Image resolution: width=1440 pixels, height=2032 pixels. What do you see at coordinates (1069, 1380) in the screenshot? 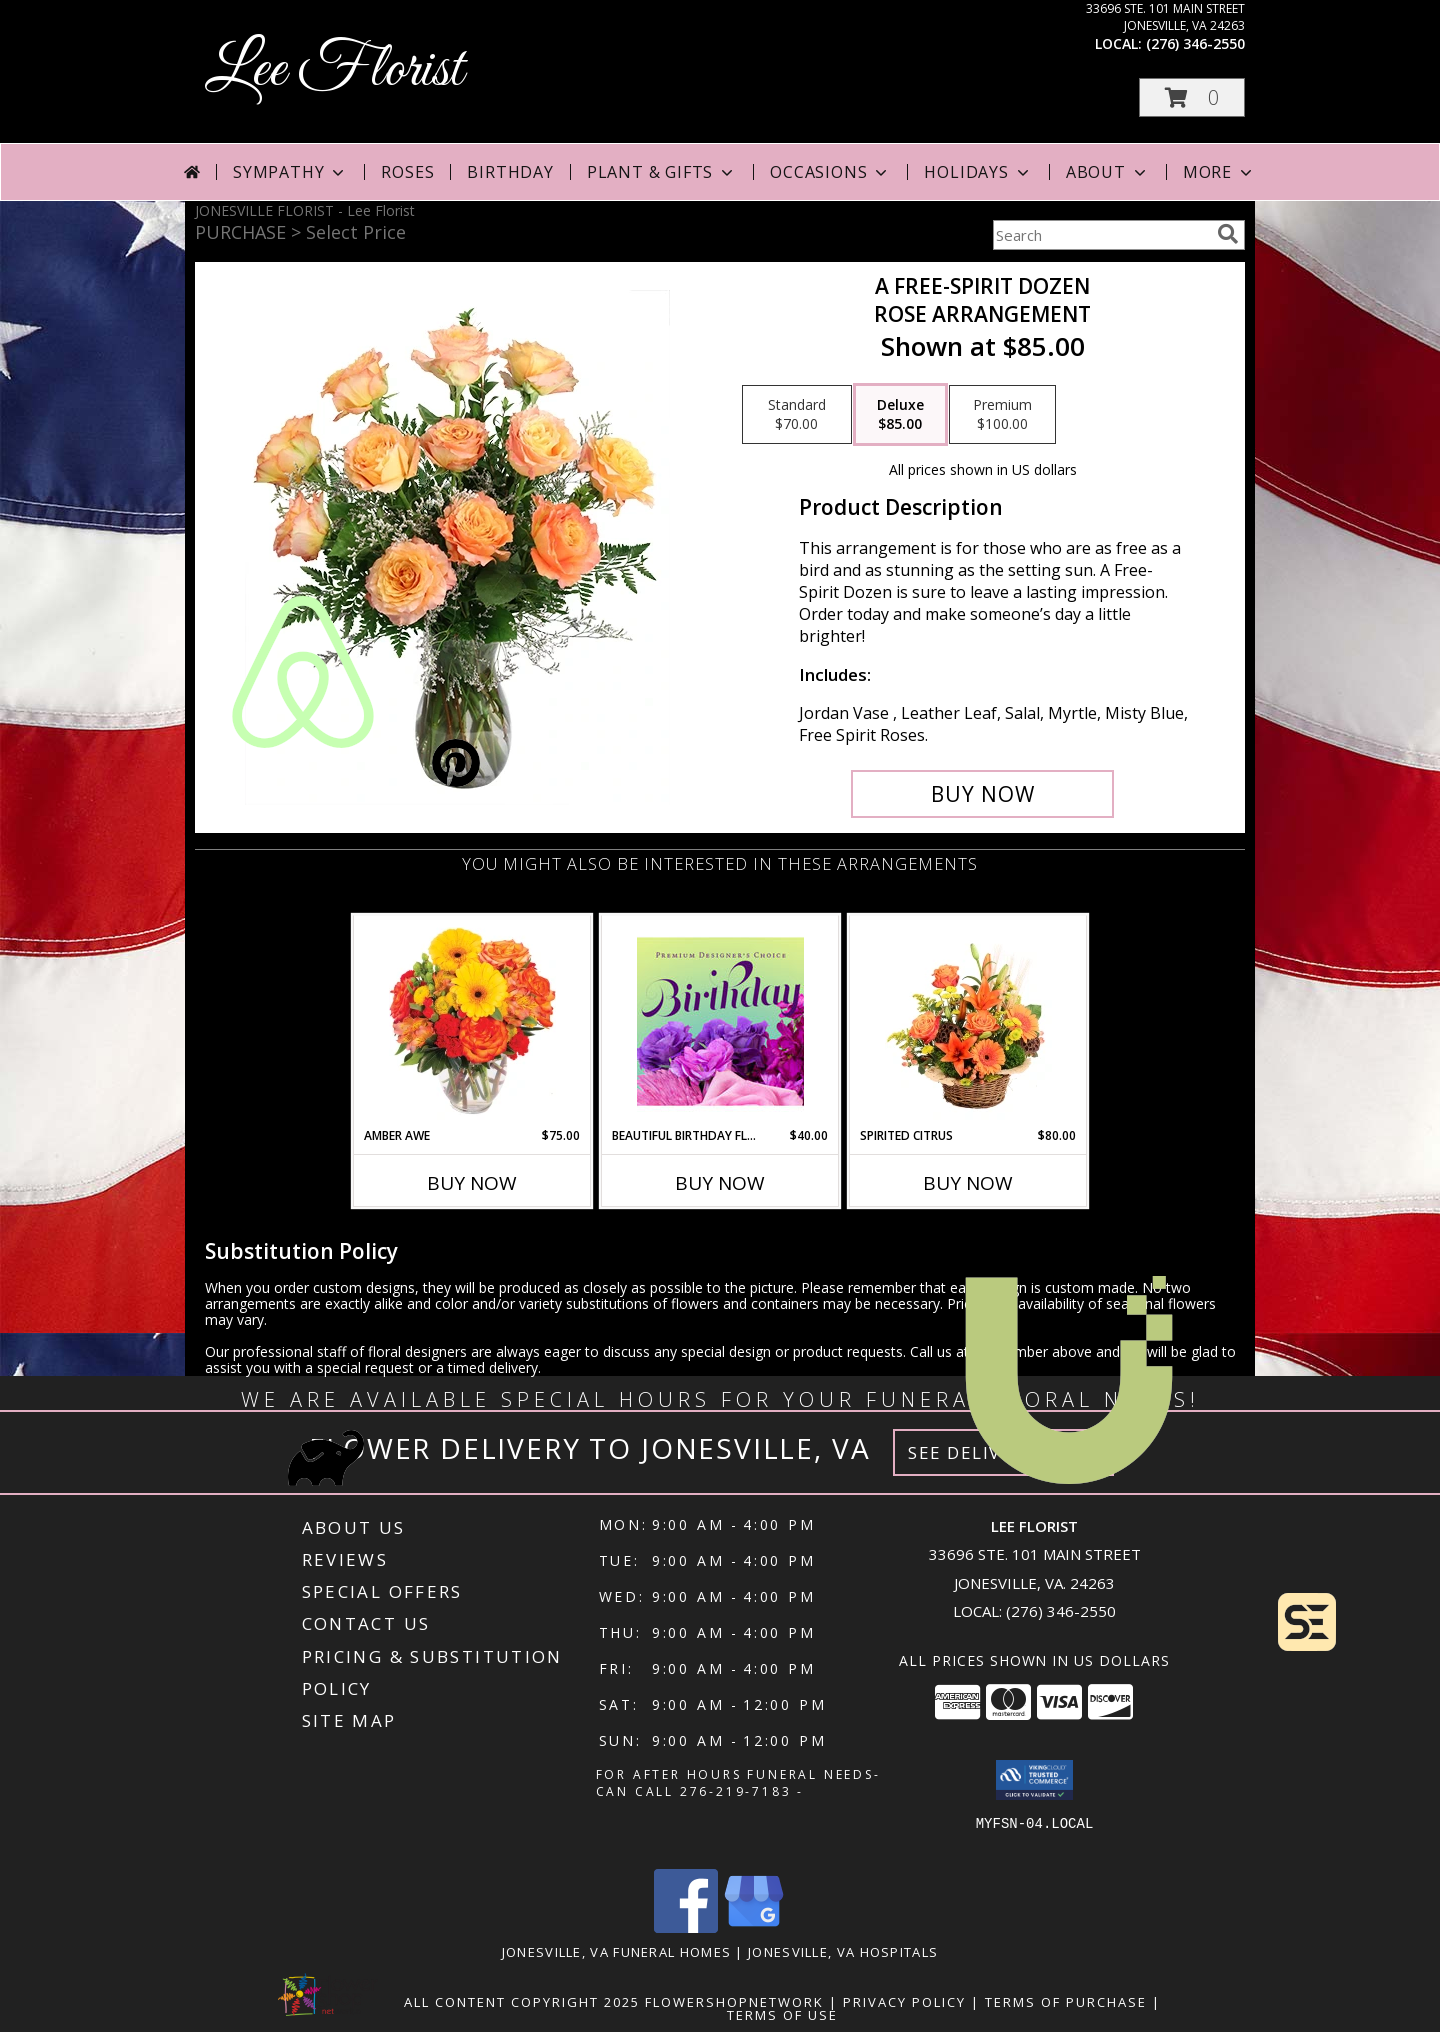
I see `ubiquiti networks company logo` at bounding box center [1069, 1380].